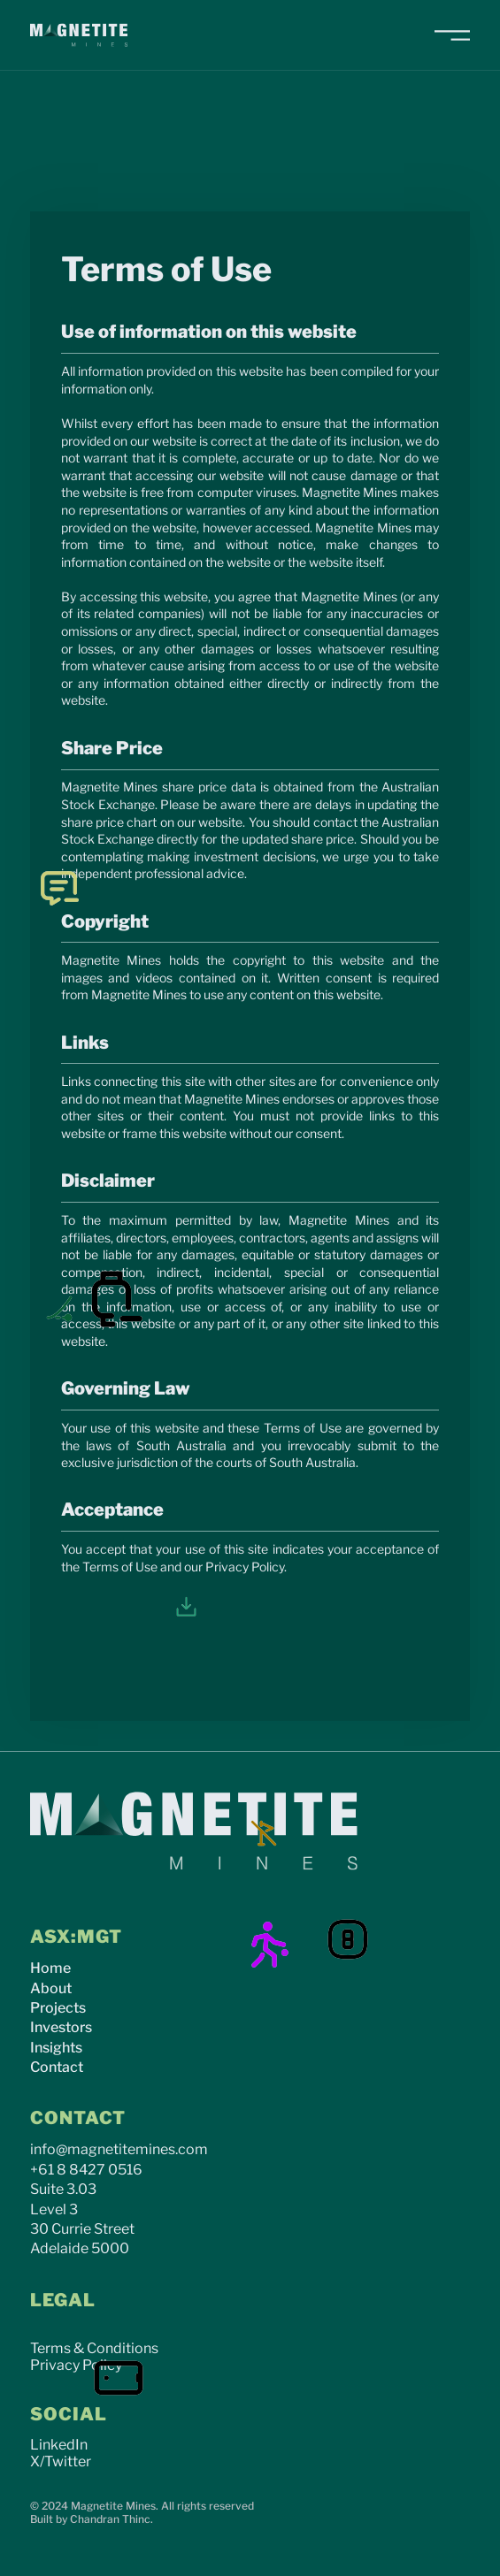  What do you see at coordinates (112, 1299) in the screenshot?
I see `remove a paired smartwatch` at bounding box center [112, 1299].